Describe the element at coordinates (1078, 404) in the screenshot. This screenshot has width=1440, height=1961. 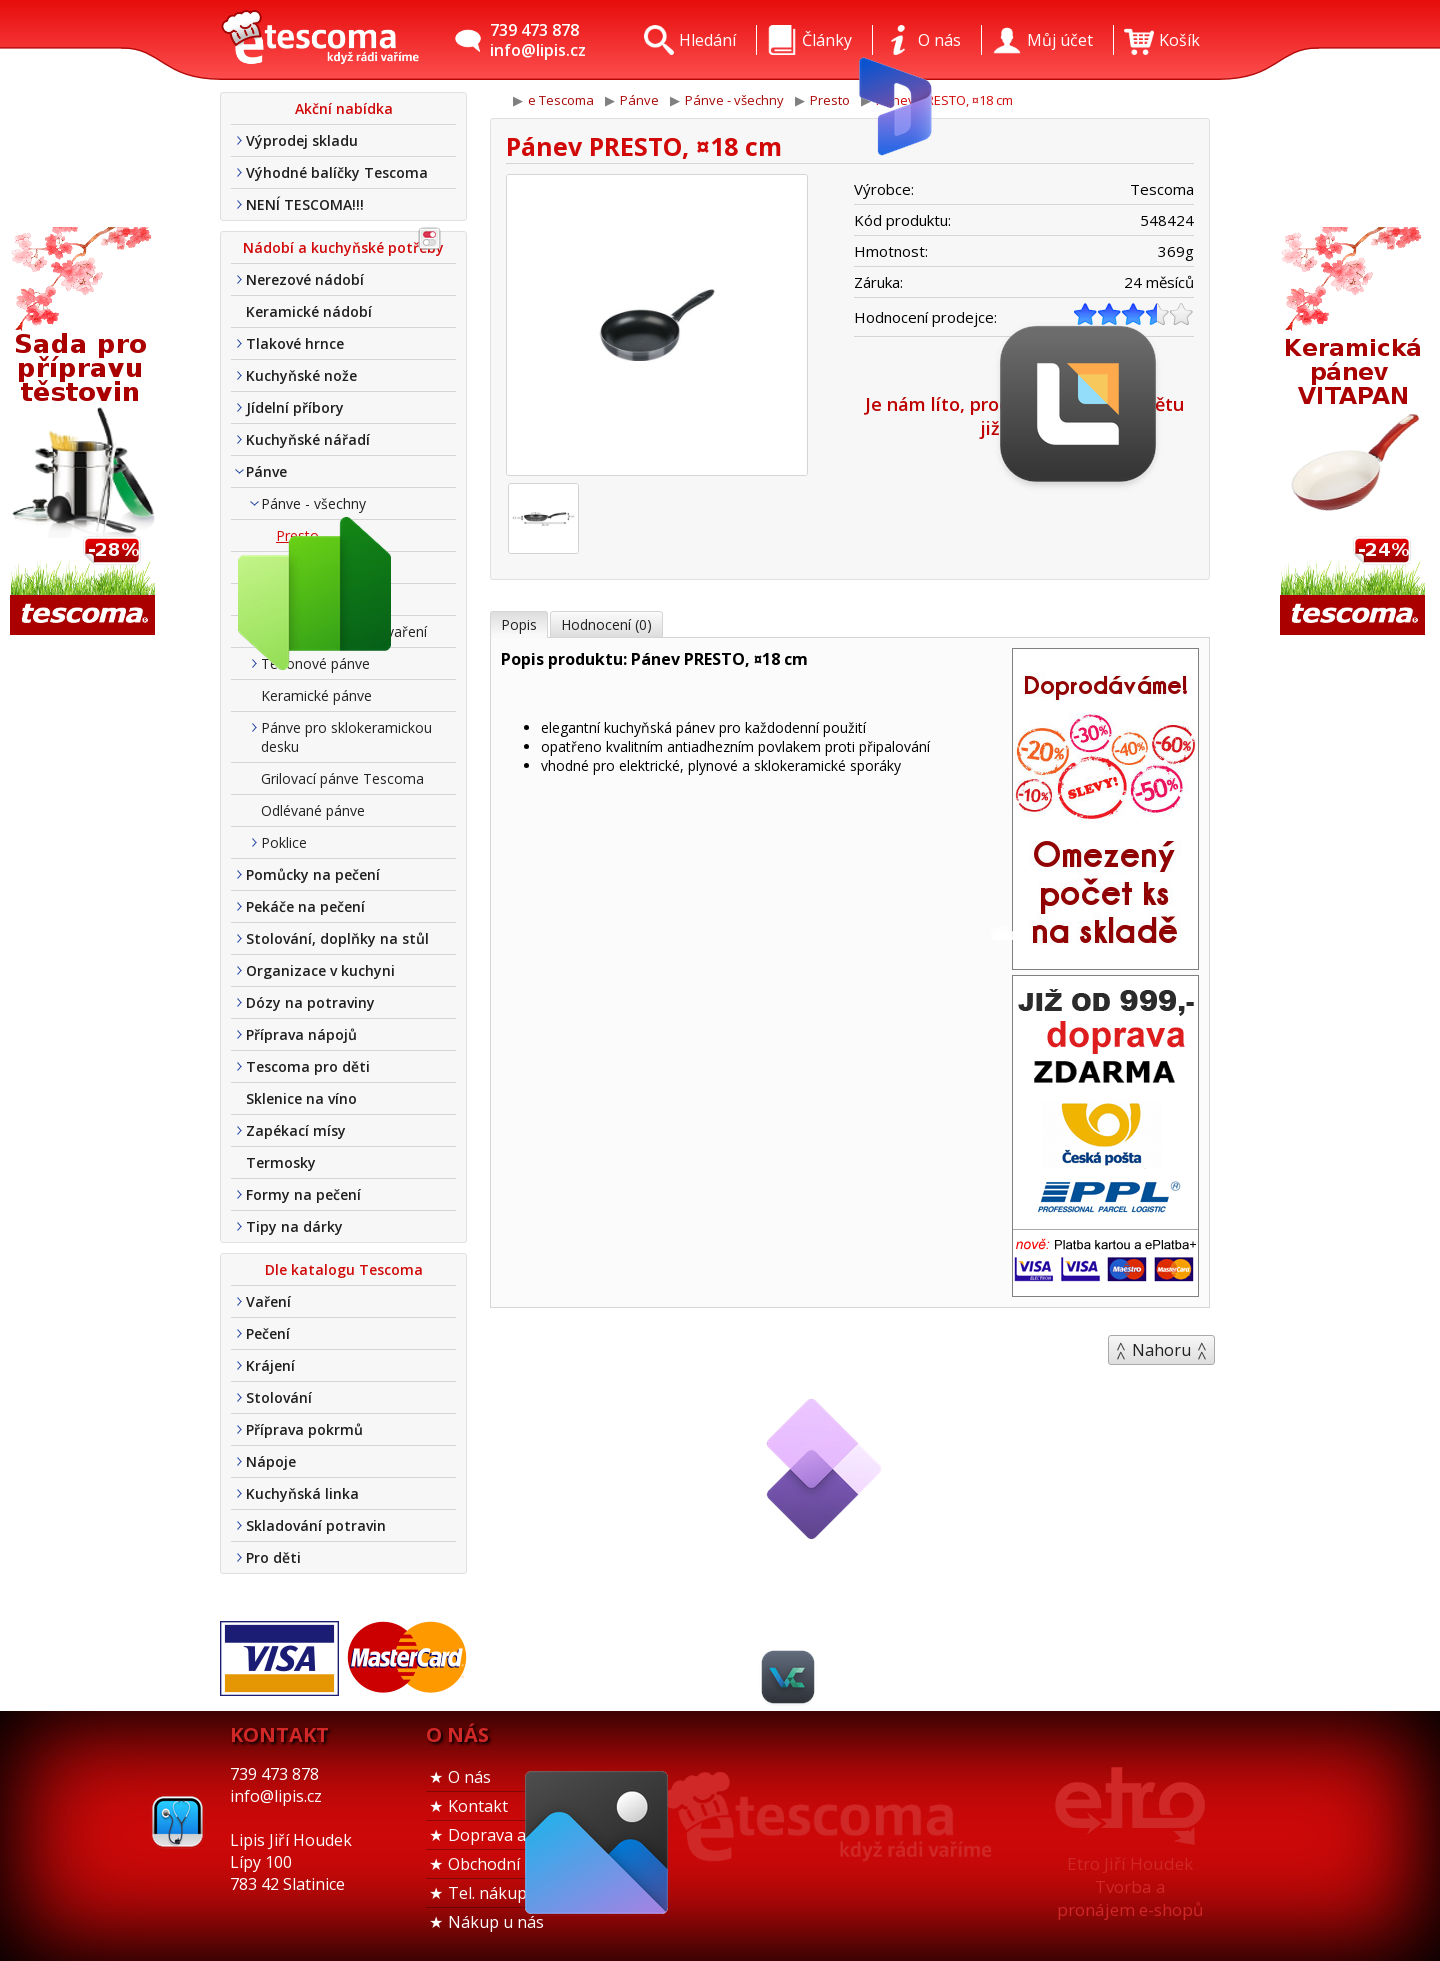
I see `open lite-xl text editor` at that location.